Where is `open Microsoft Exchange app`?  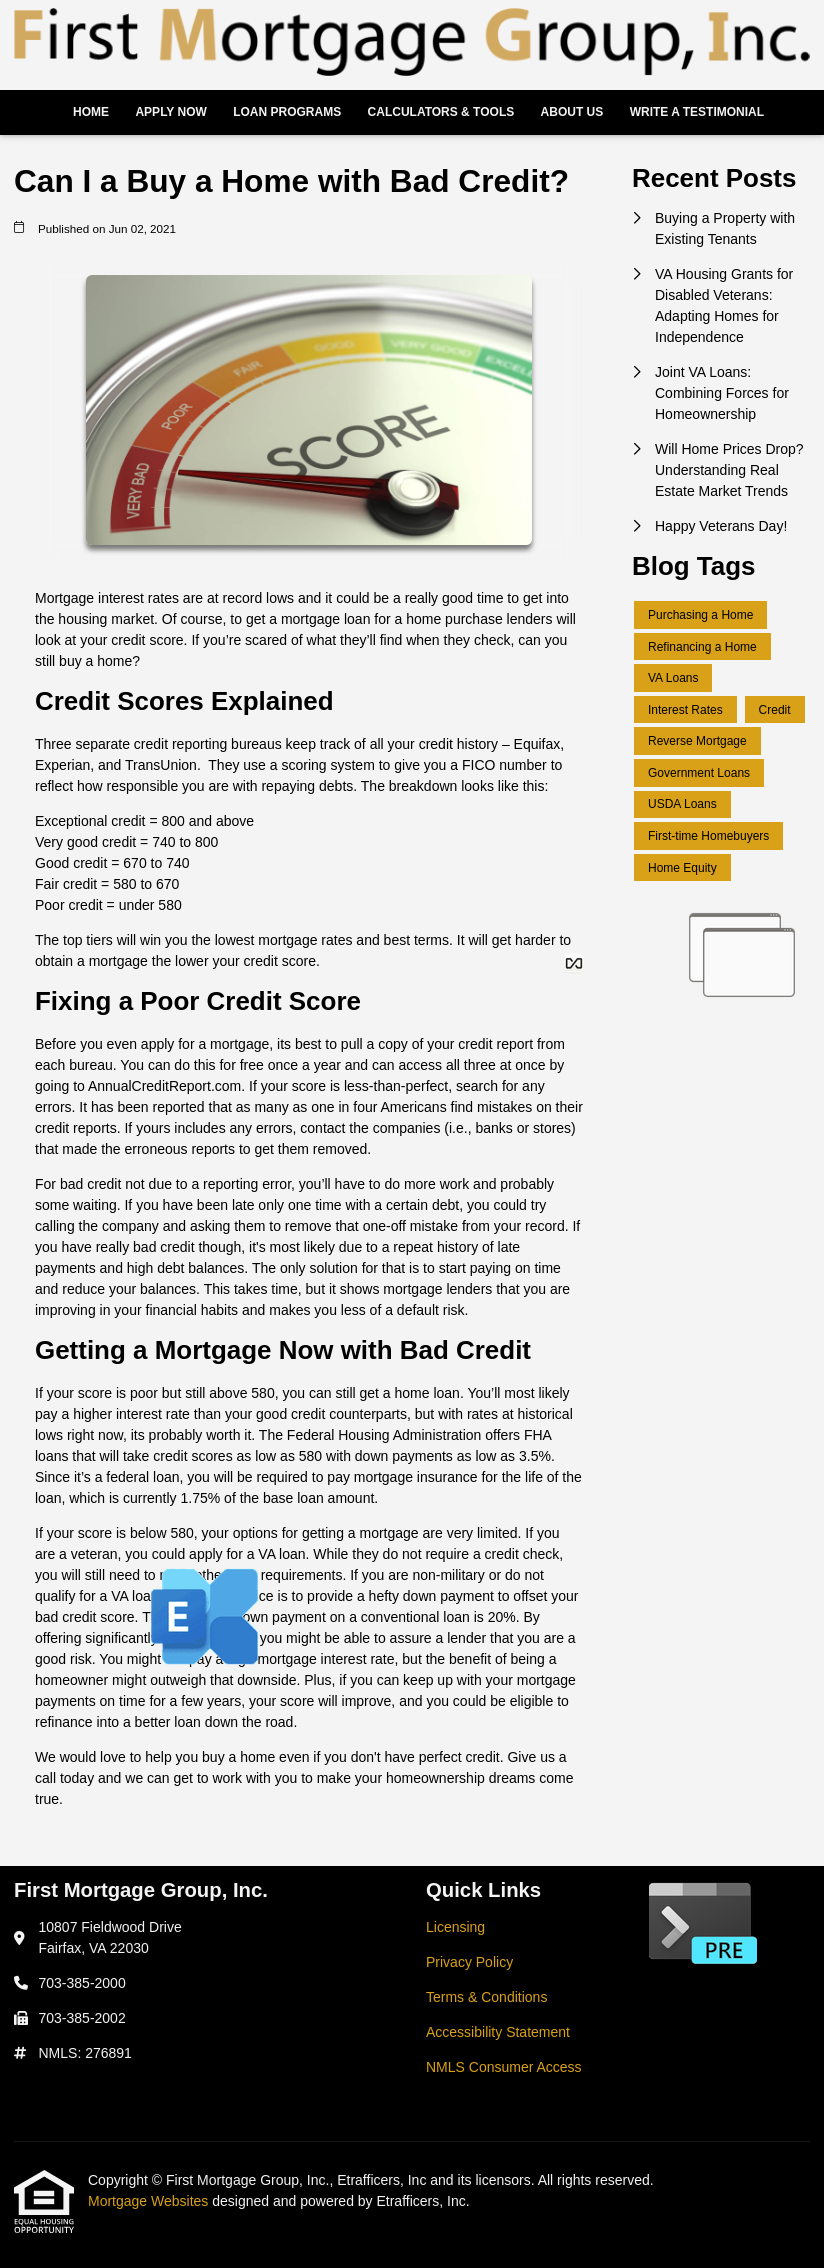 open Microsoft Exchange app is located at coordinates (205, 1617).